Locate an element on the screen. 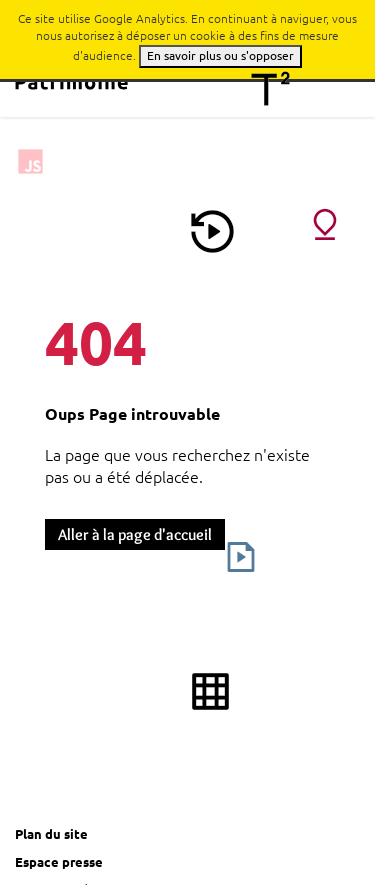 The width and height of the screenshot is (375, 885). view memories or flashback content is located at coordinates (212, 231).